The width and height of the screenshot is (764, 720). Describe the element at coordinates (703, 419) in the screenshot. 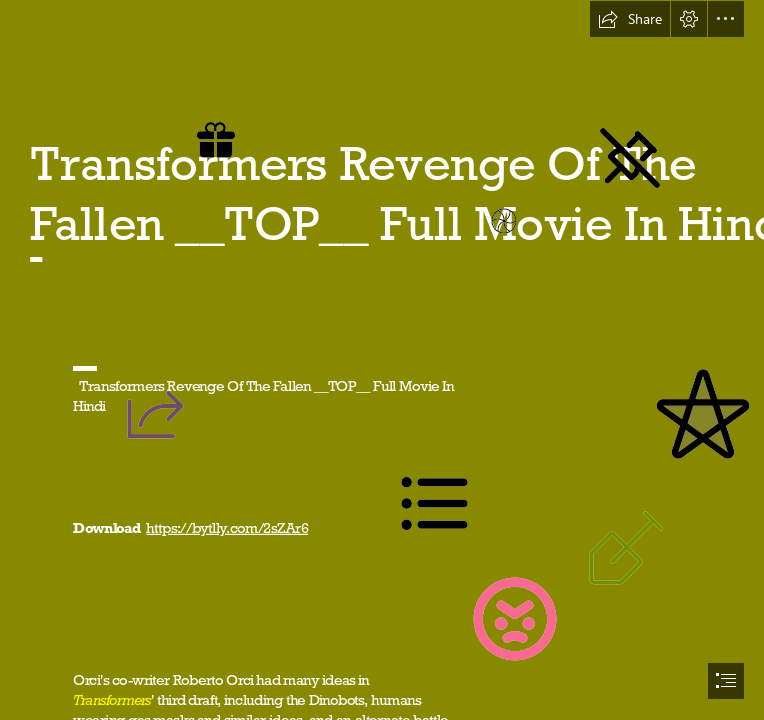

I see `indicates occult or mystical content category` at that location.